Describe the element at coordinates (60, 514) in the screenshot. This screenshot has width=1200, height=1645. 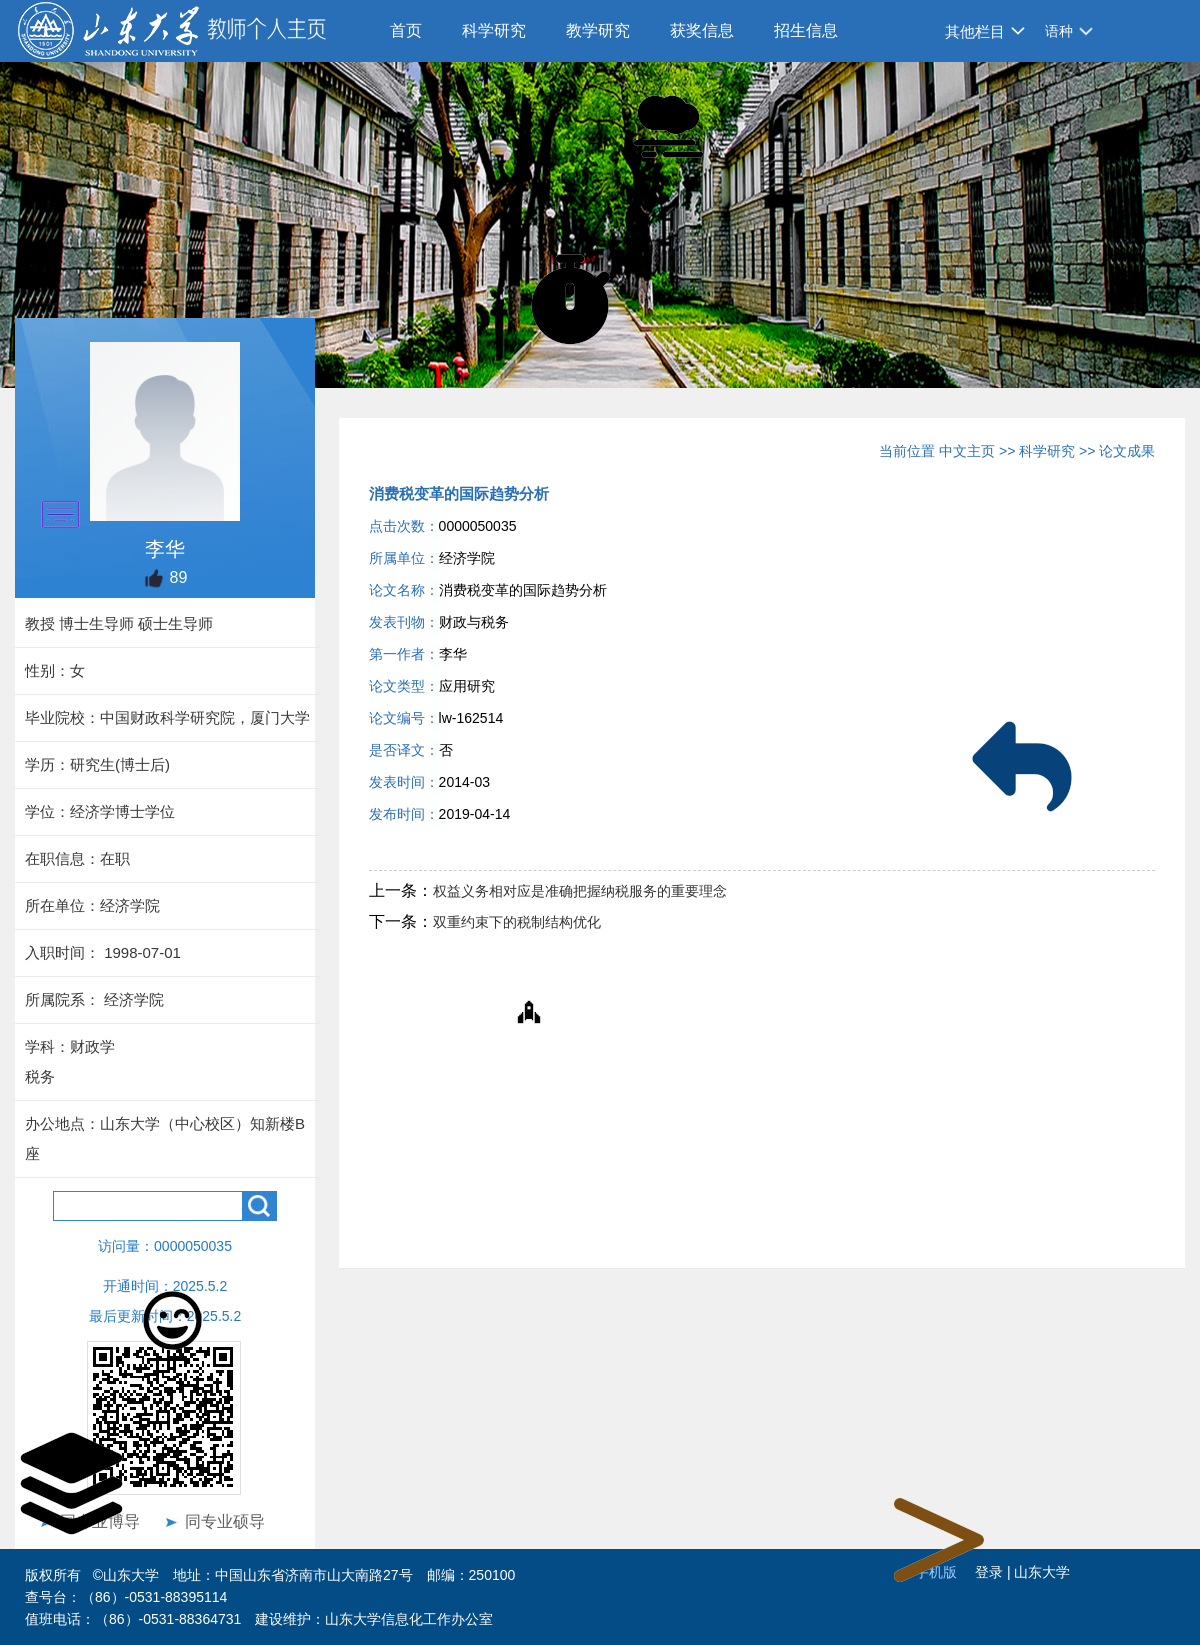
I see `open on-screen keyboard` at that location.